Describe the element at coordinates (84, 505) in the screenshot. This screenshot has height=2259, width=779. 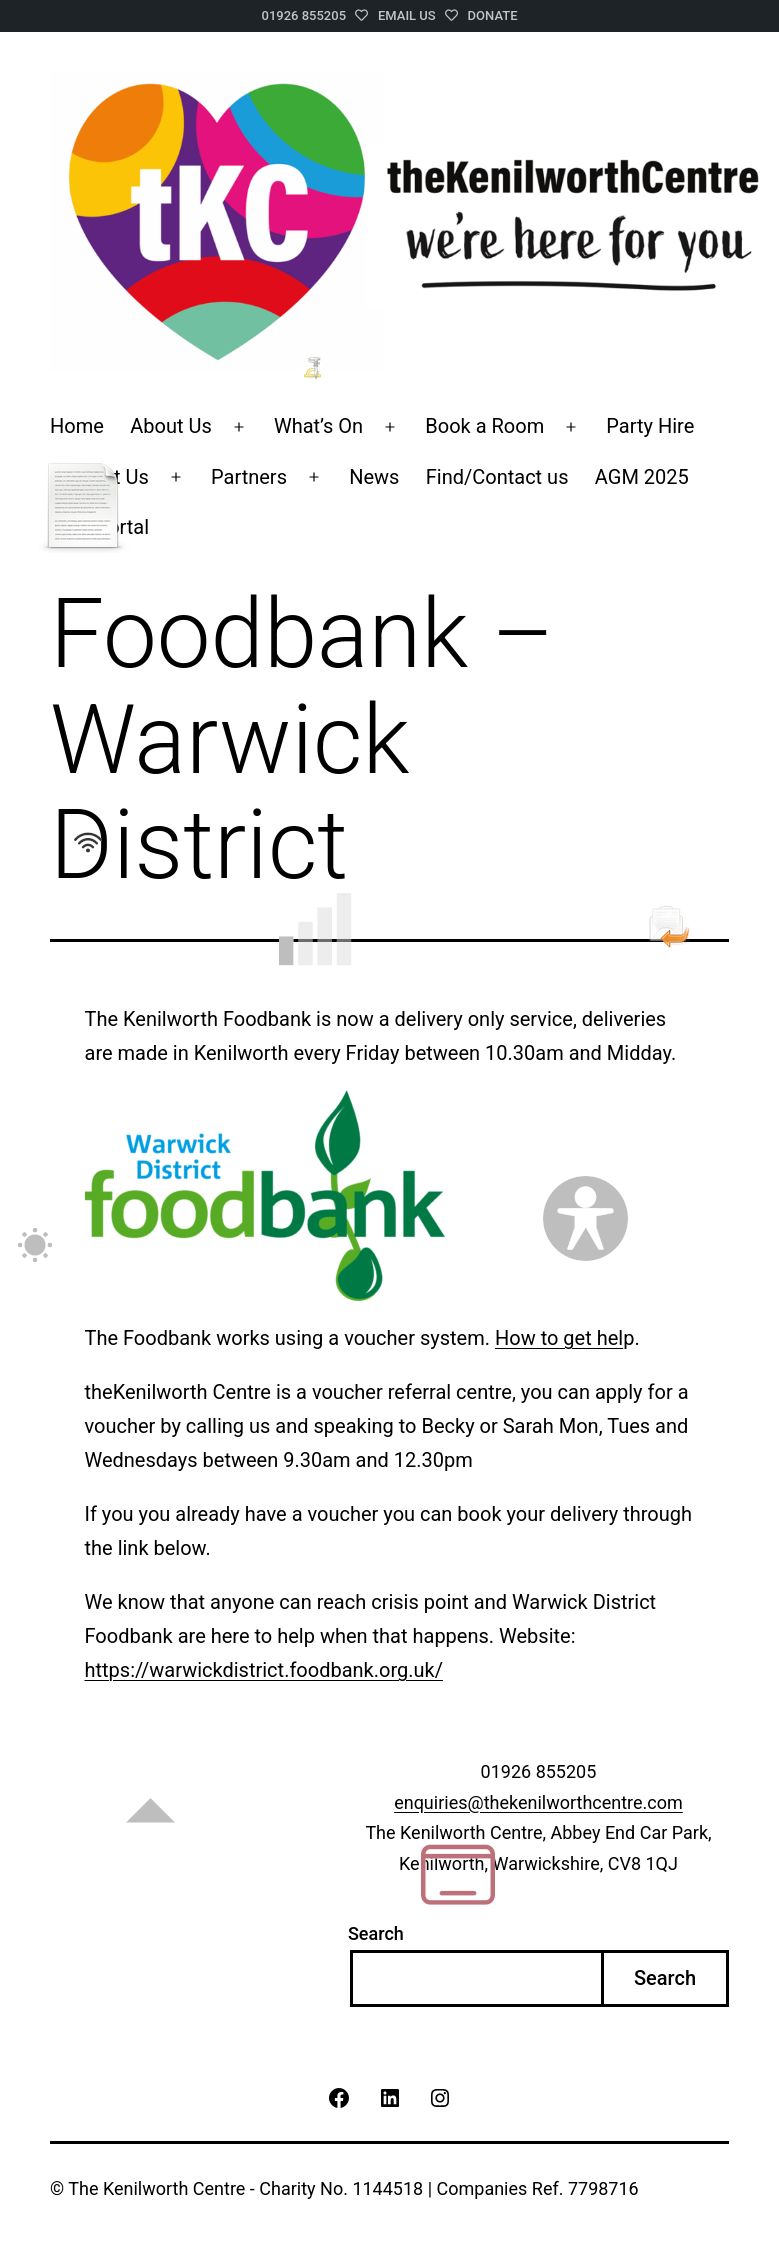
I see `a plain text file or document` at that location.